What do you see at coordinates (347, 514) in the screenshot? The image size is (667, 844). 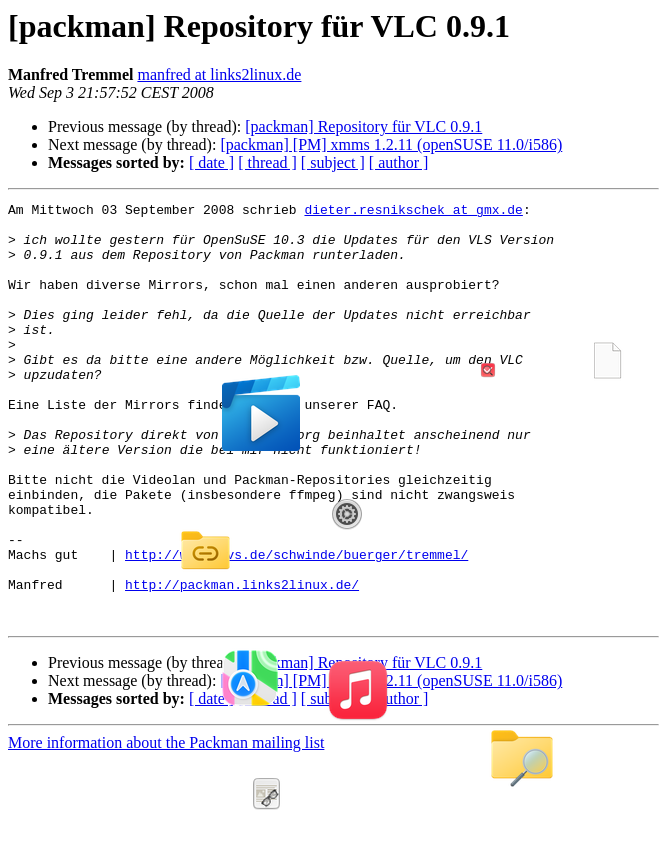 I see `open system settings` at bounding box center [347, 514].